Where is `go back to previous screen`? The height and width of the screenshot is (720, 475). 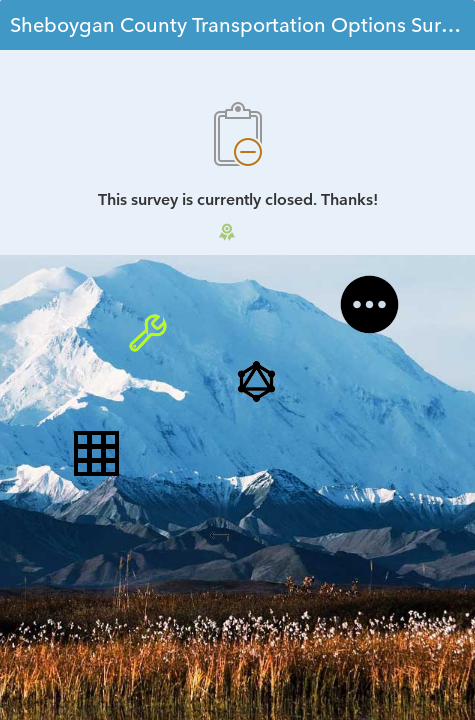 go back to previous screen is located at coordinates (219, 536).